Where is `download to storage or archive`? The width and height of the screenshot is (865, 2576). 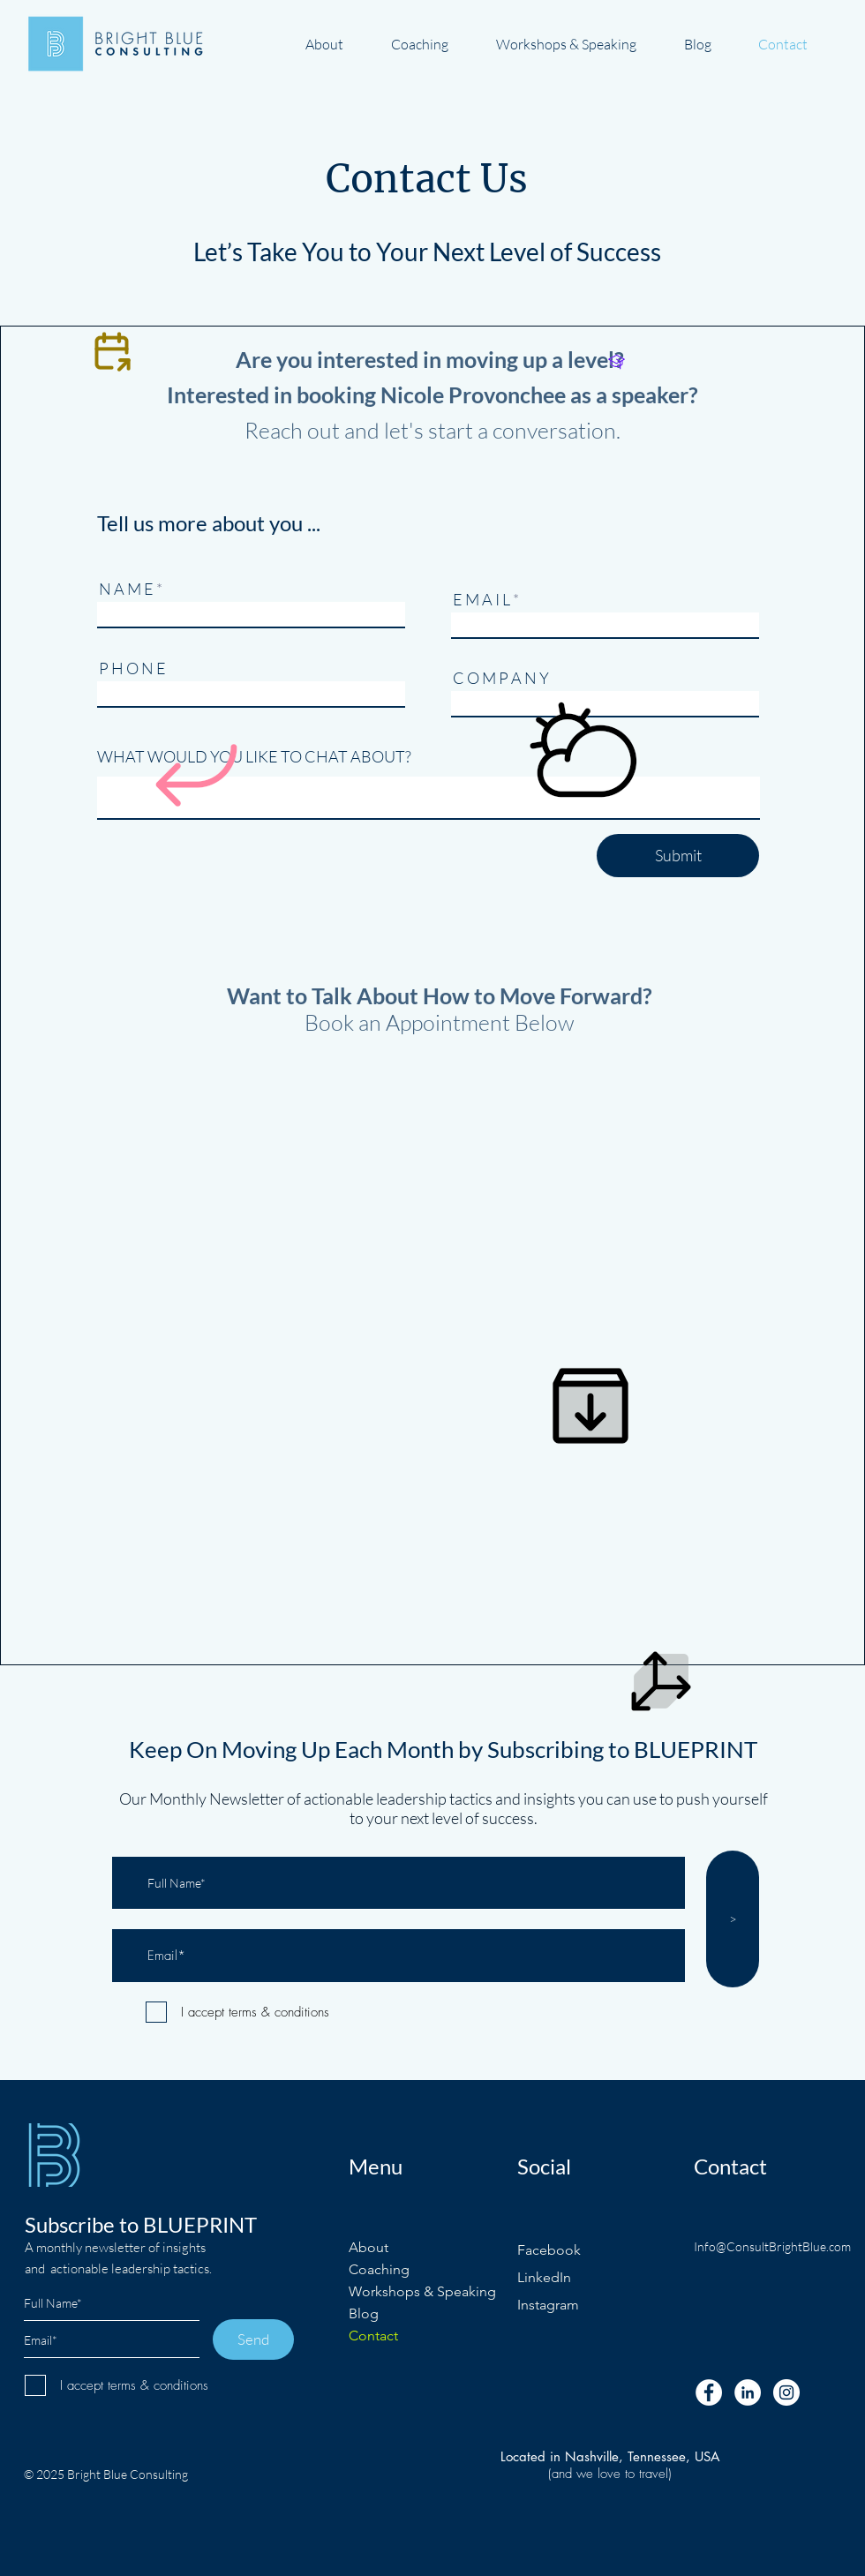
download to storage or archive is located at coordinates (590, 1406).